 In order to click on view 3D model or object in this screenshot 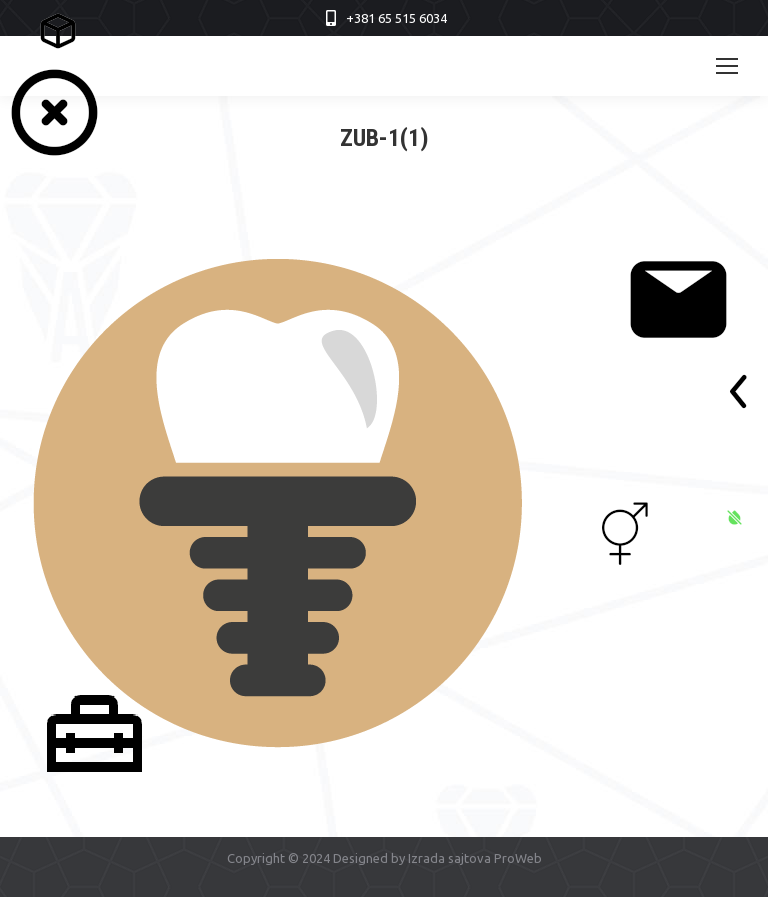, I will do `click(58, 31)`.